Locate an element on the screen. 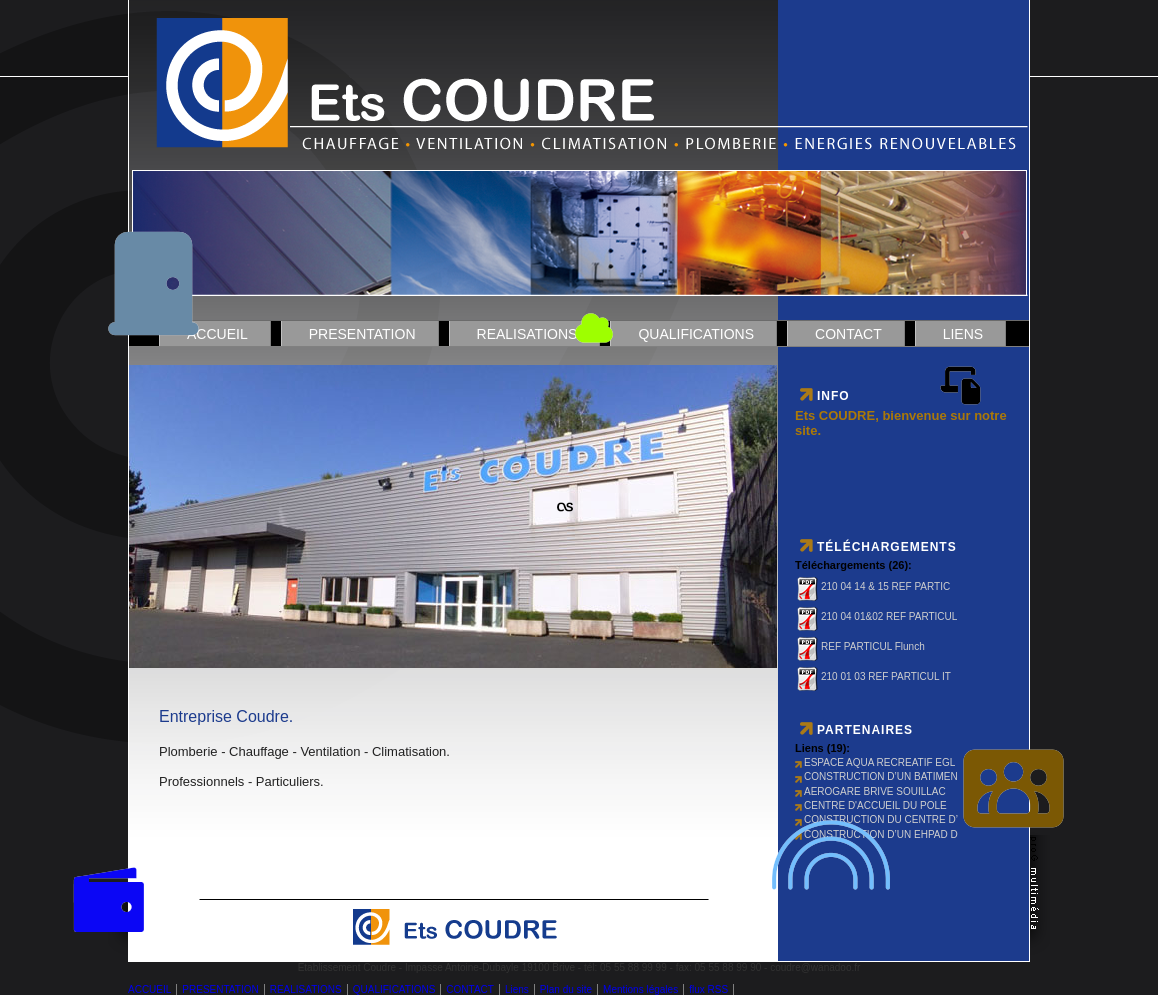 The image size is (1158, 995). access cloud storage is located at coordinates (594, 328).